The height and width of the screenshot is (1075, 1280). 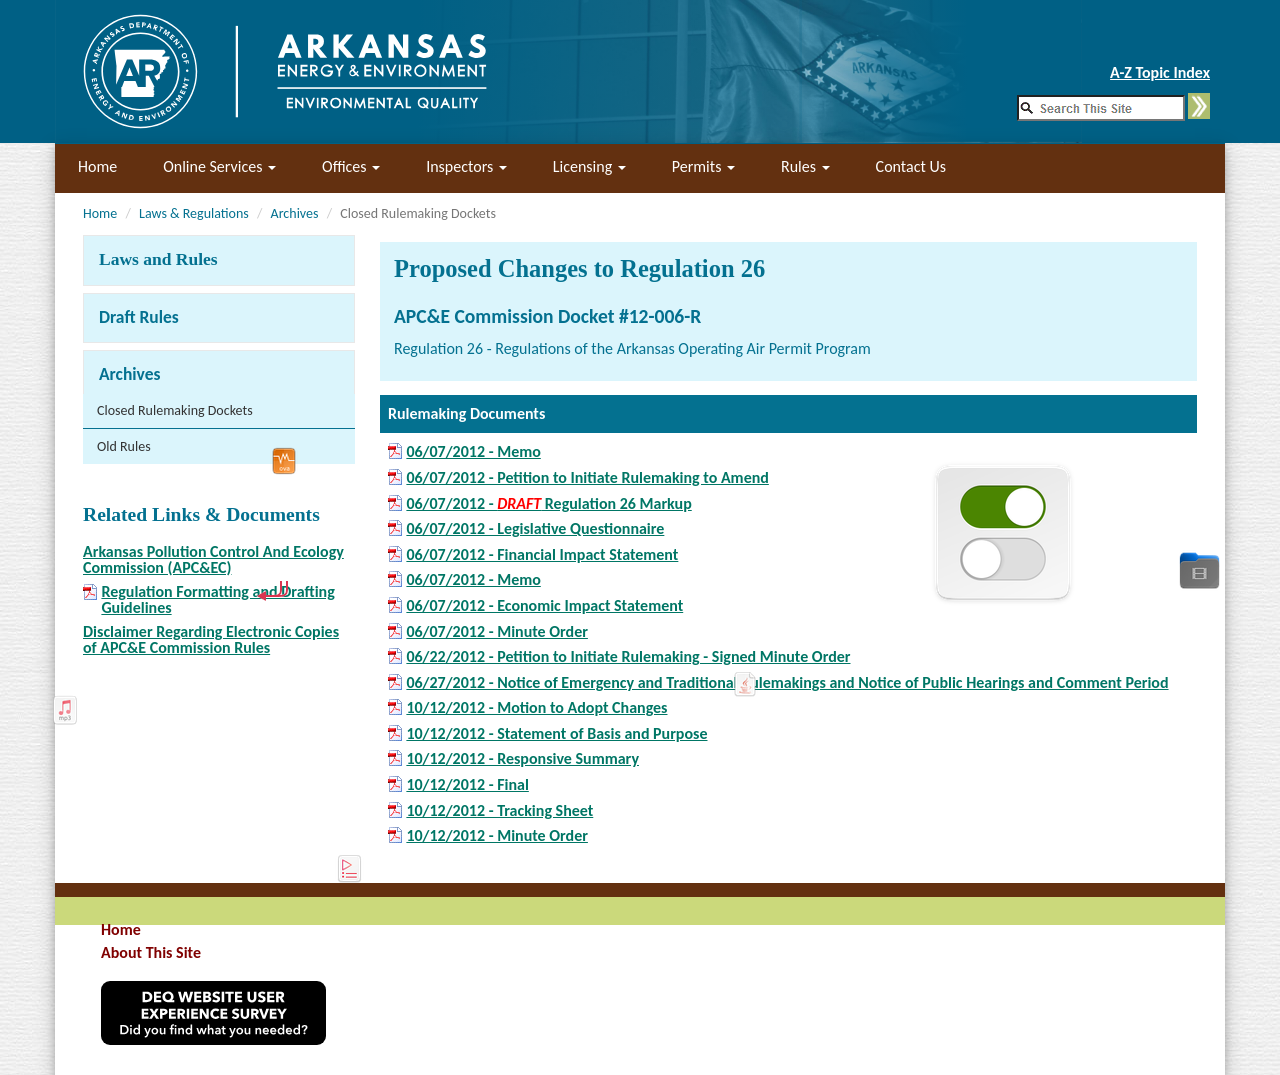 What do you see at coordinates (1003, 533) in the screenshot?
I see `open unity tweak tool settings` at bounding box center [1003, 533].